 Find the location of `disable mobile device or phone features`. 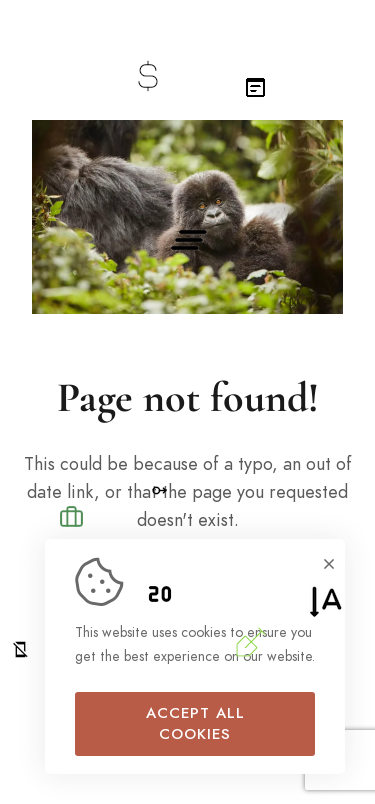

disable mobile device or phone features is located at coordinates (20, 649).